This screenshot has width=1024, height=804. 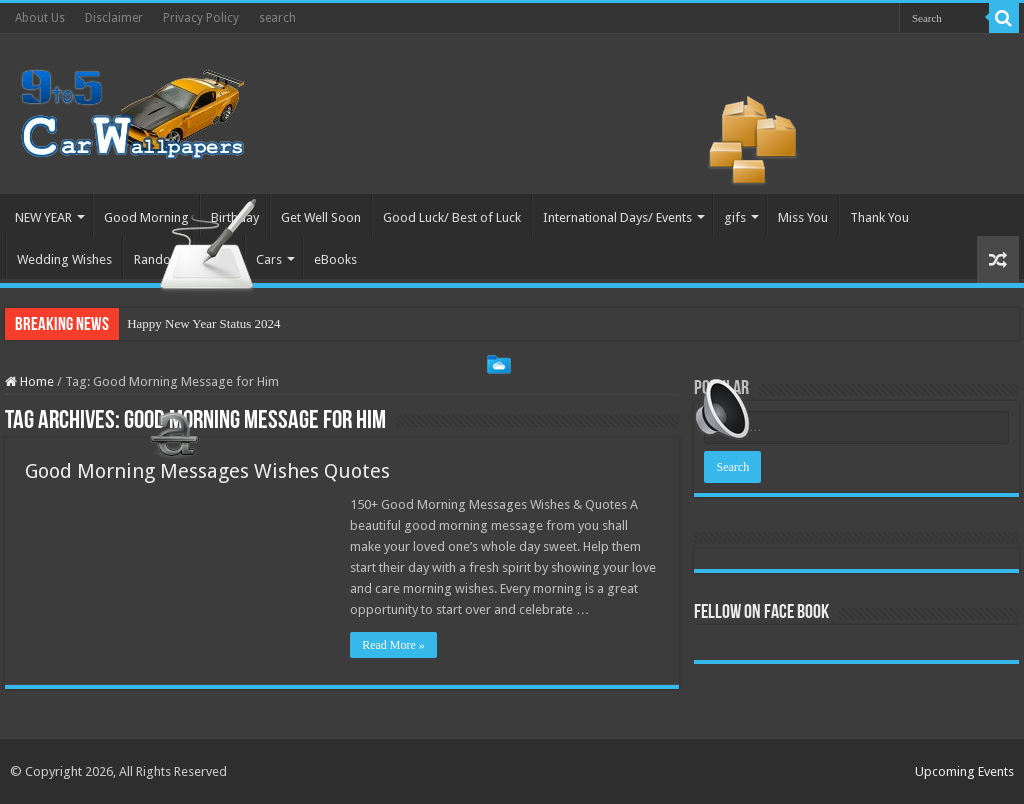 What do you see at coordinates (208, 247) in the screenshot?
I see `connect a drawing tablet or stylus input device` at bounding box center [208, 247].